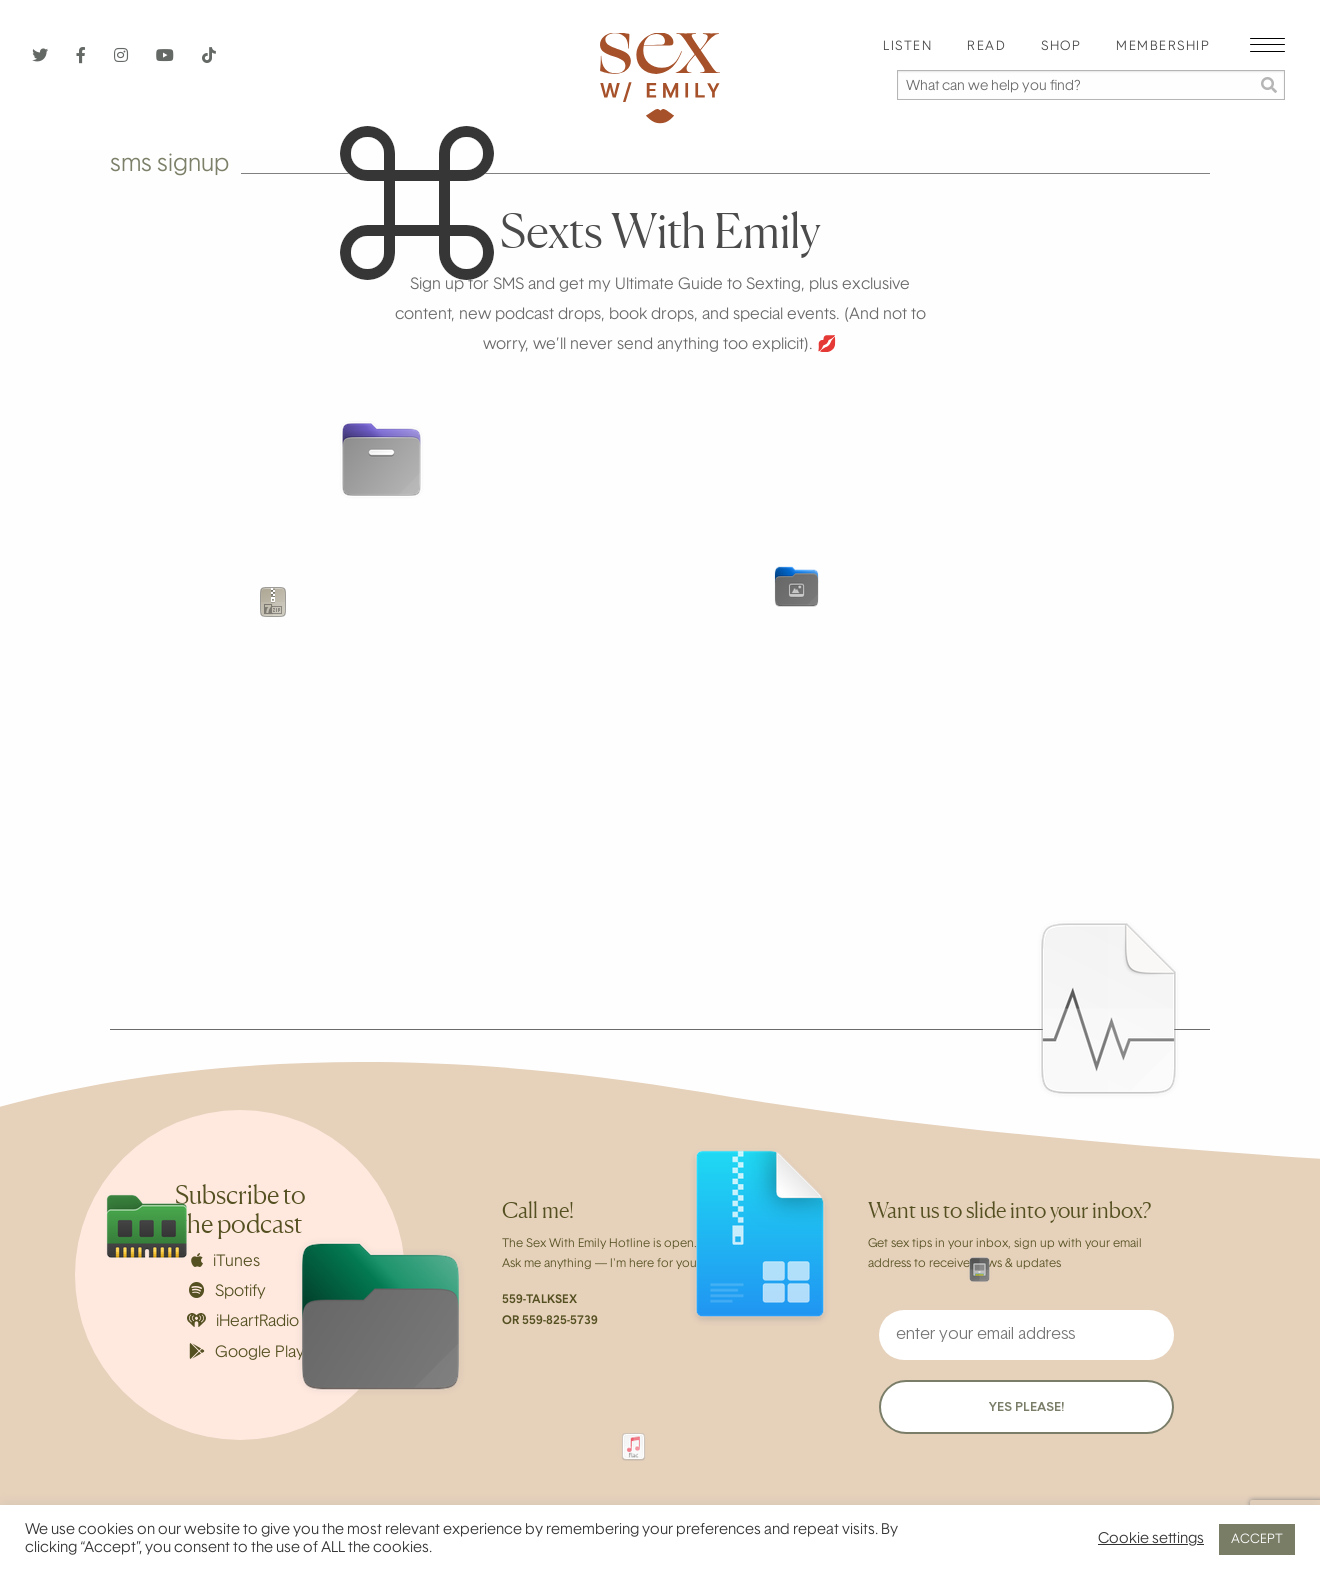 This screenshot has width=1320, height=1574. I want to click on a flac audio file in ogg container format, so click(633, 1446).